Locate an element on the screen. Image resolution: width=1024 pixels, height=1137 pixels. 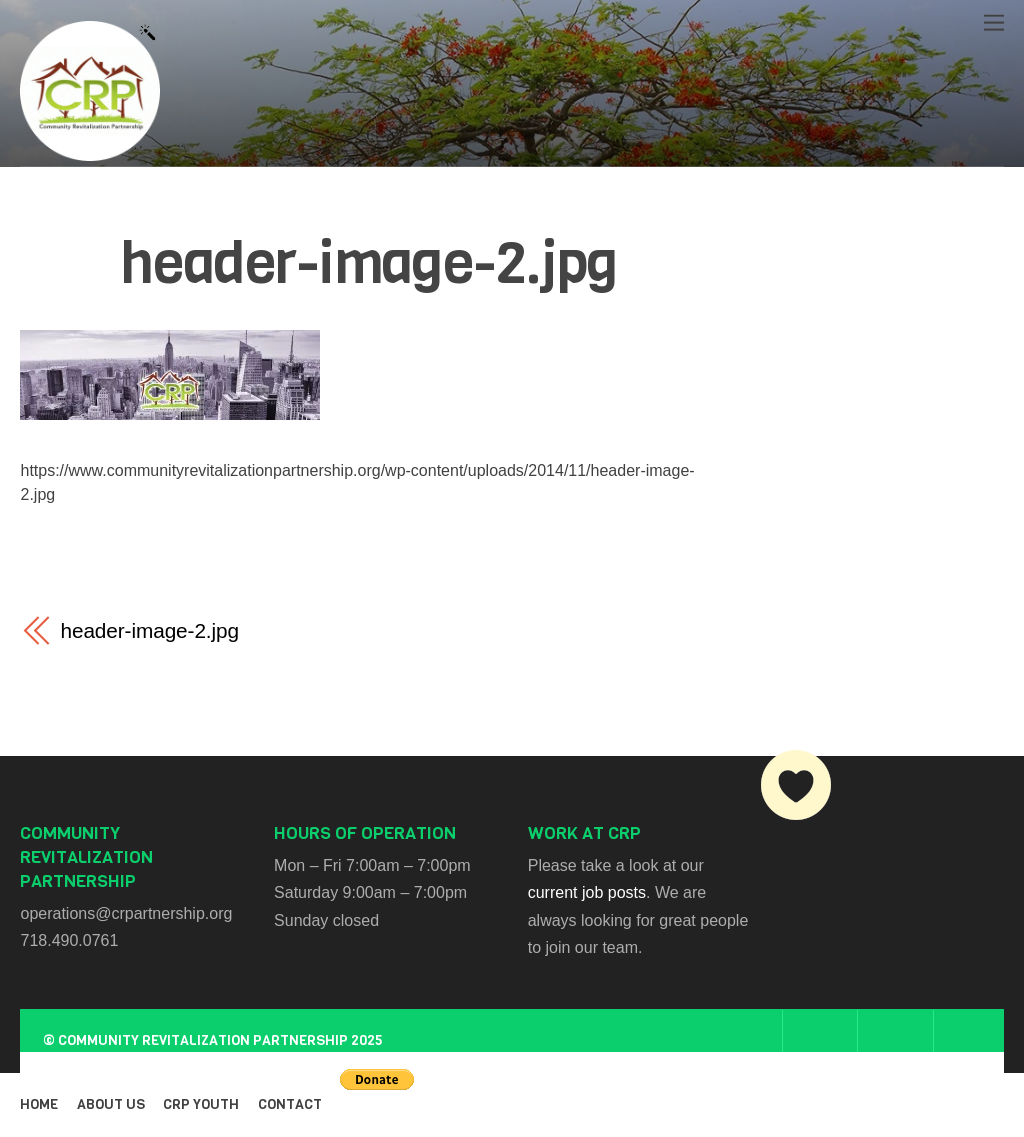
apply auto-enhance or magic adjustments is located at coordinates (147, 32).